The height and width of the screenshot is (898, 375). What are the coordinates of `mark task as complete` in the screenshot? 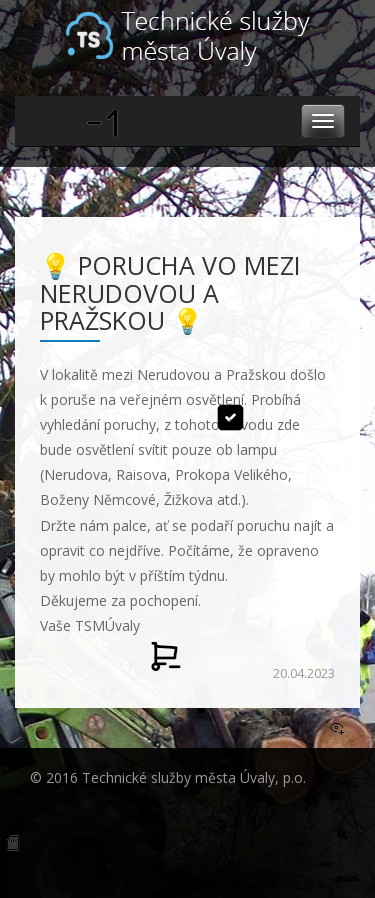 It's located at (230, 417).